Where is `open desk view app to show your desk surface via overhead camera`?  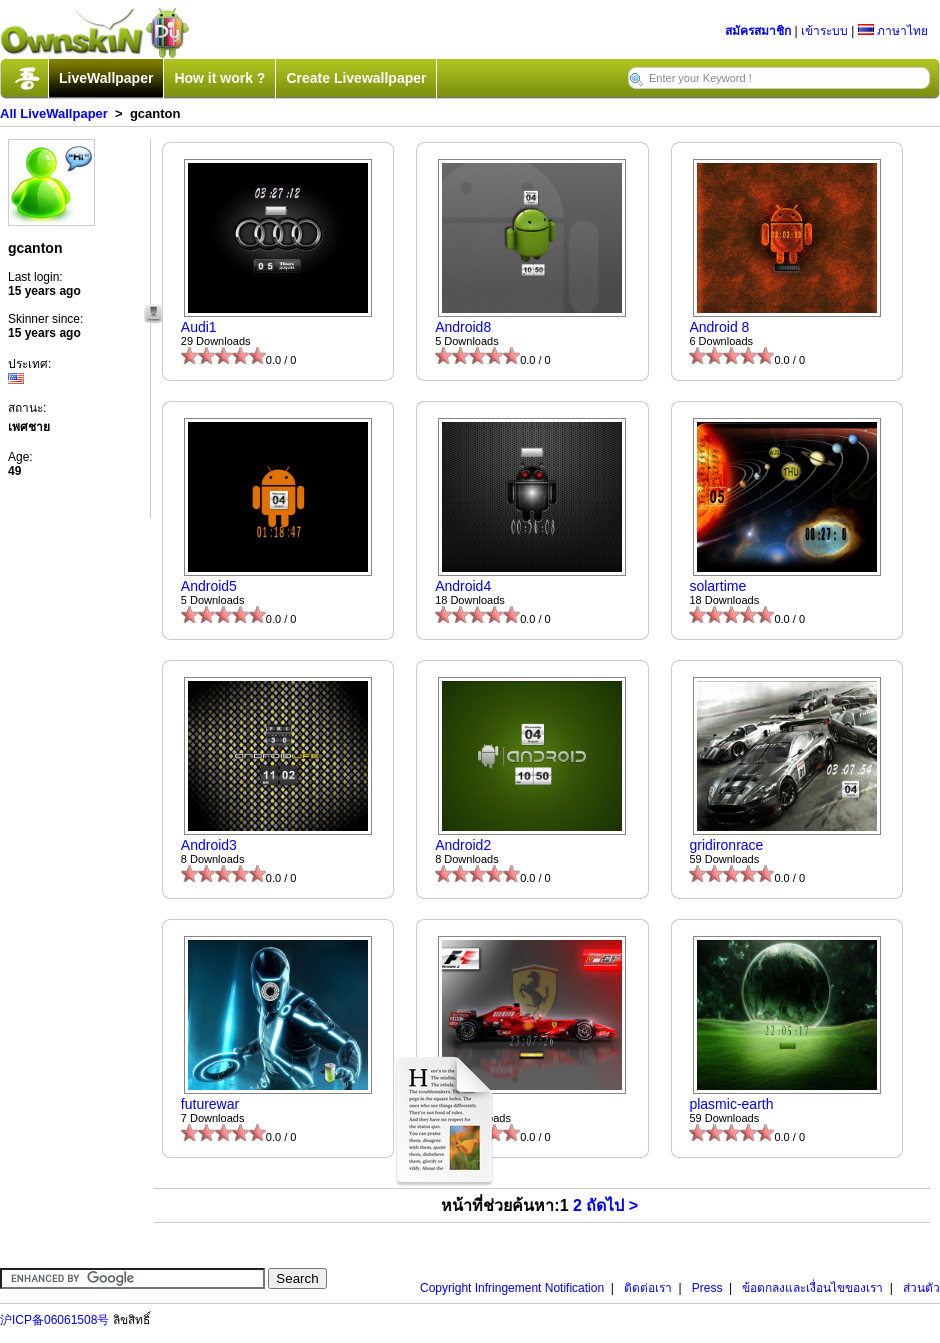 open desk view app to show your desk surface via overhead camera is located at coordinates (153, 313).